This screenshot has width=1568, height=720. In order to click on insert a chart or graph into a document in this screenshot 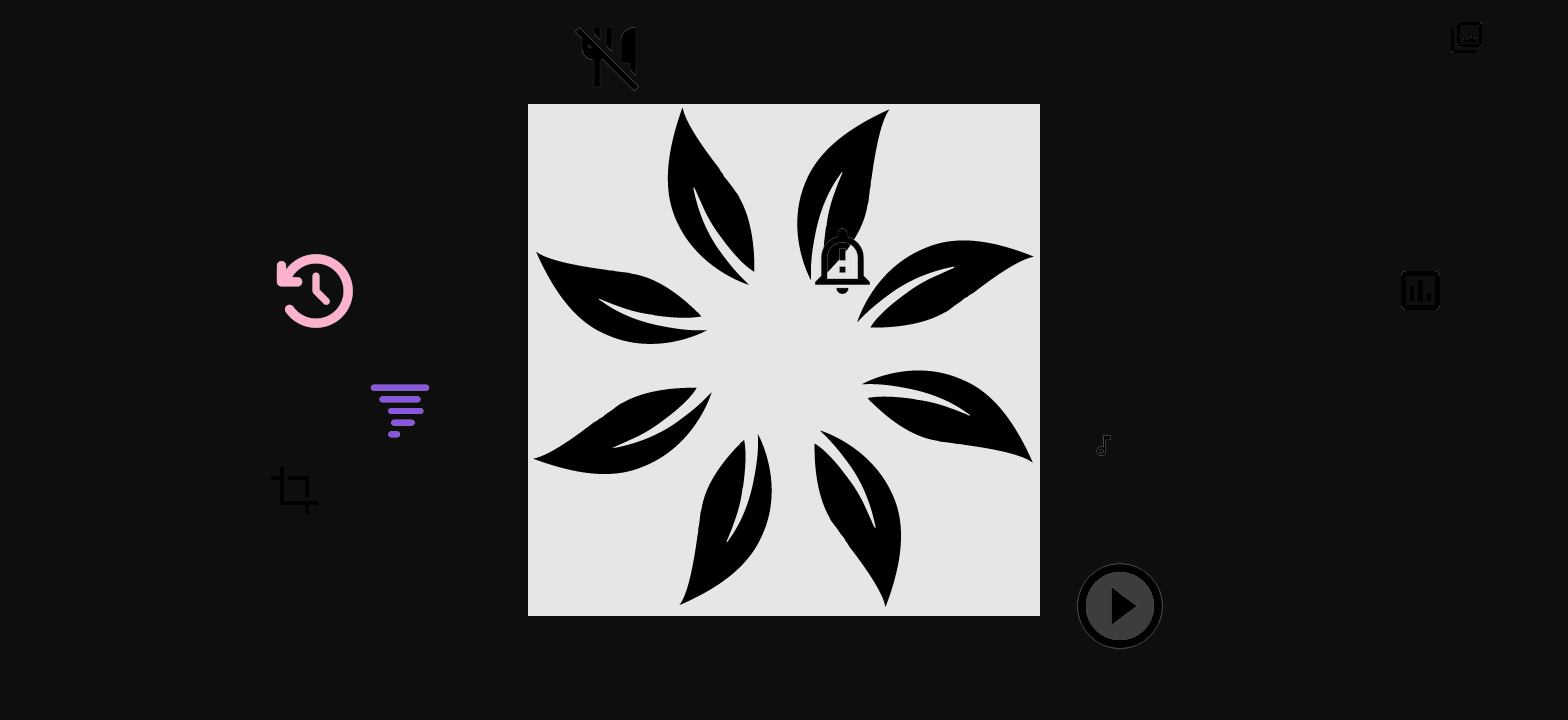, I will do `click(1420, 290)`.